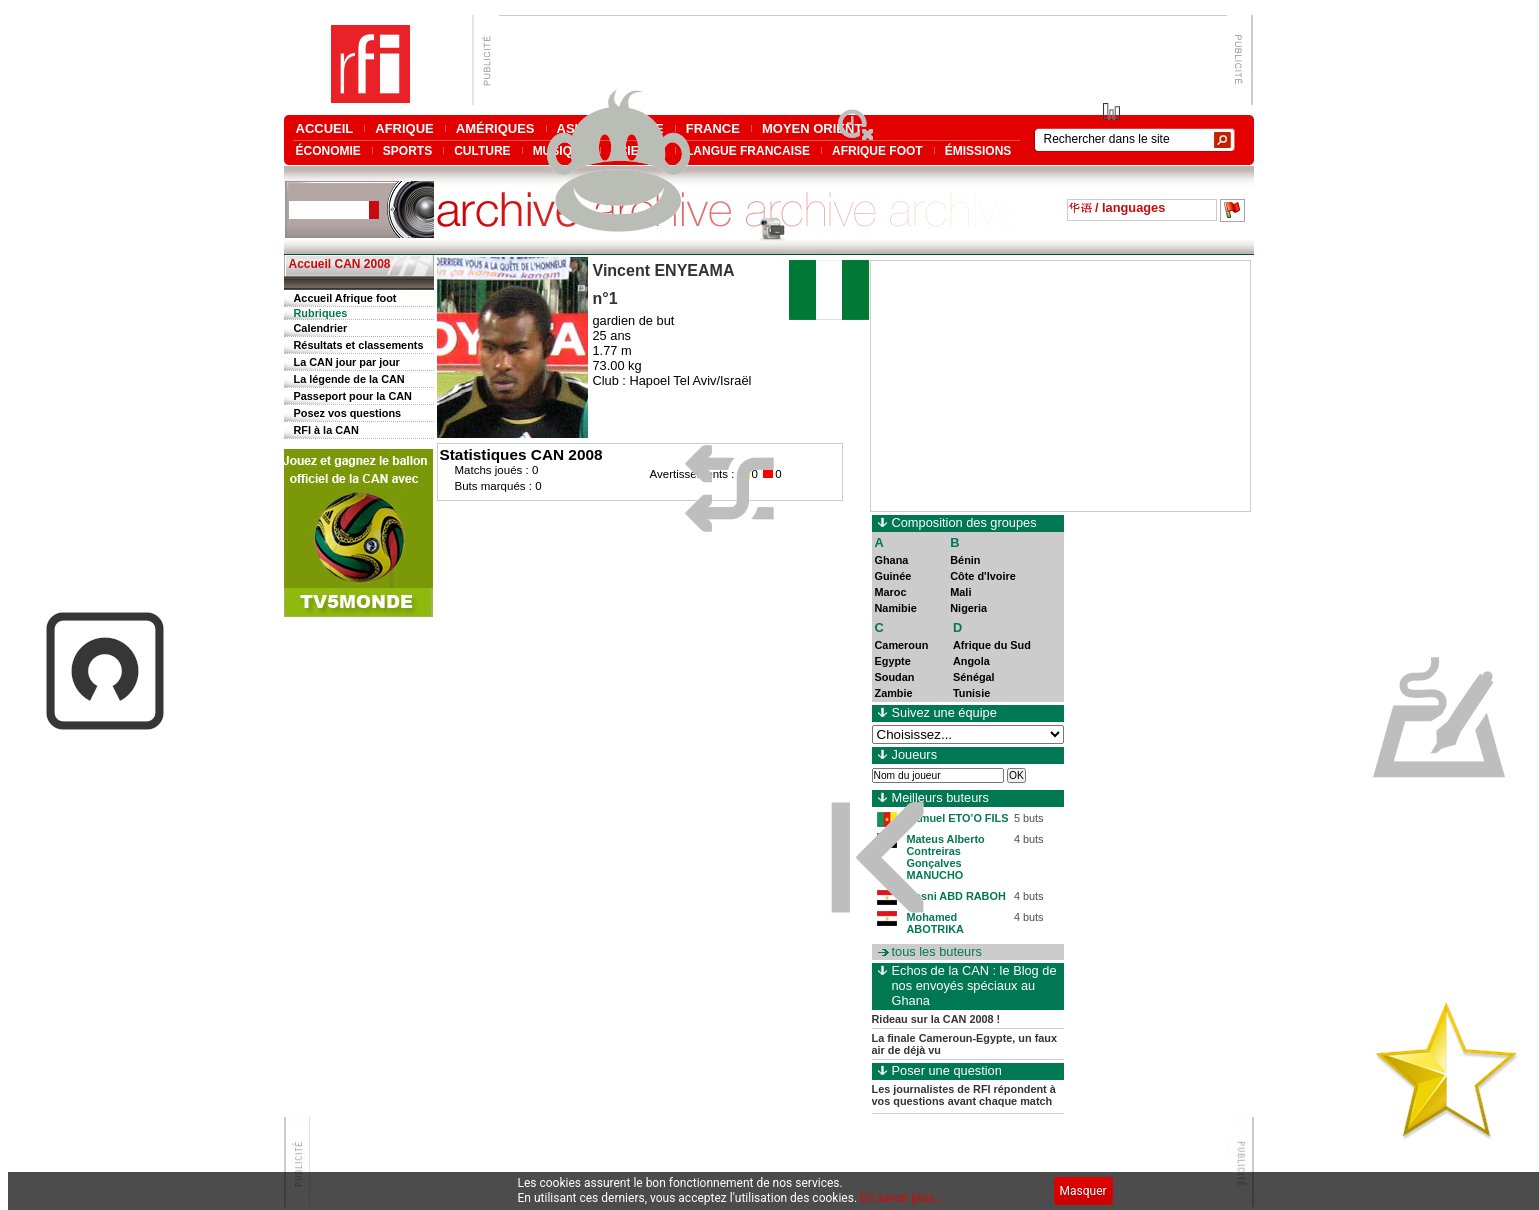  I want to click on insert monkey face emoji, so click(618, 160).